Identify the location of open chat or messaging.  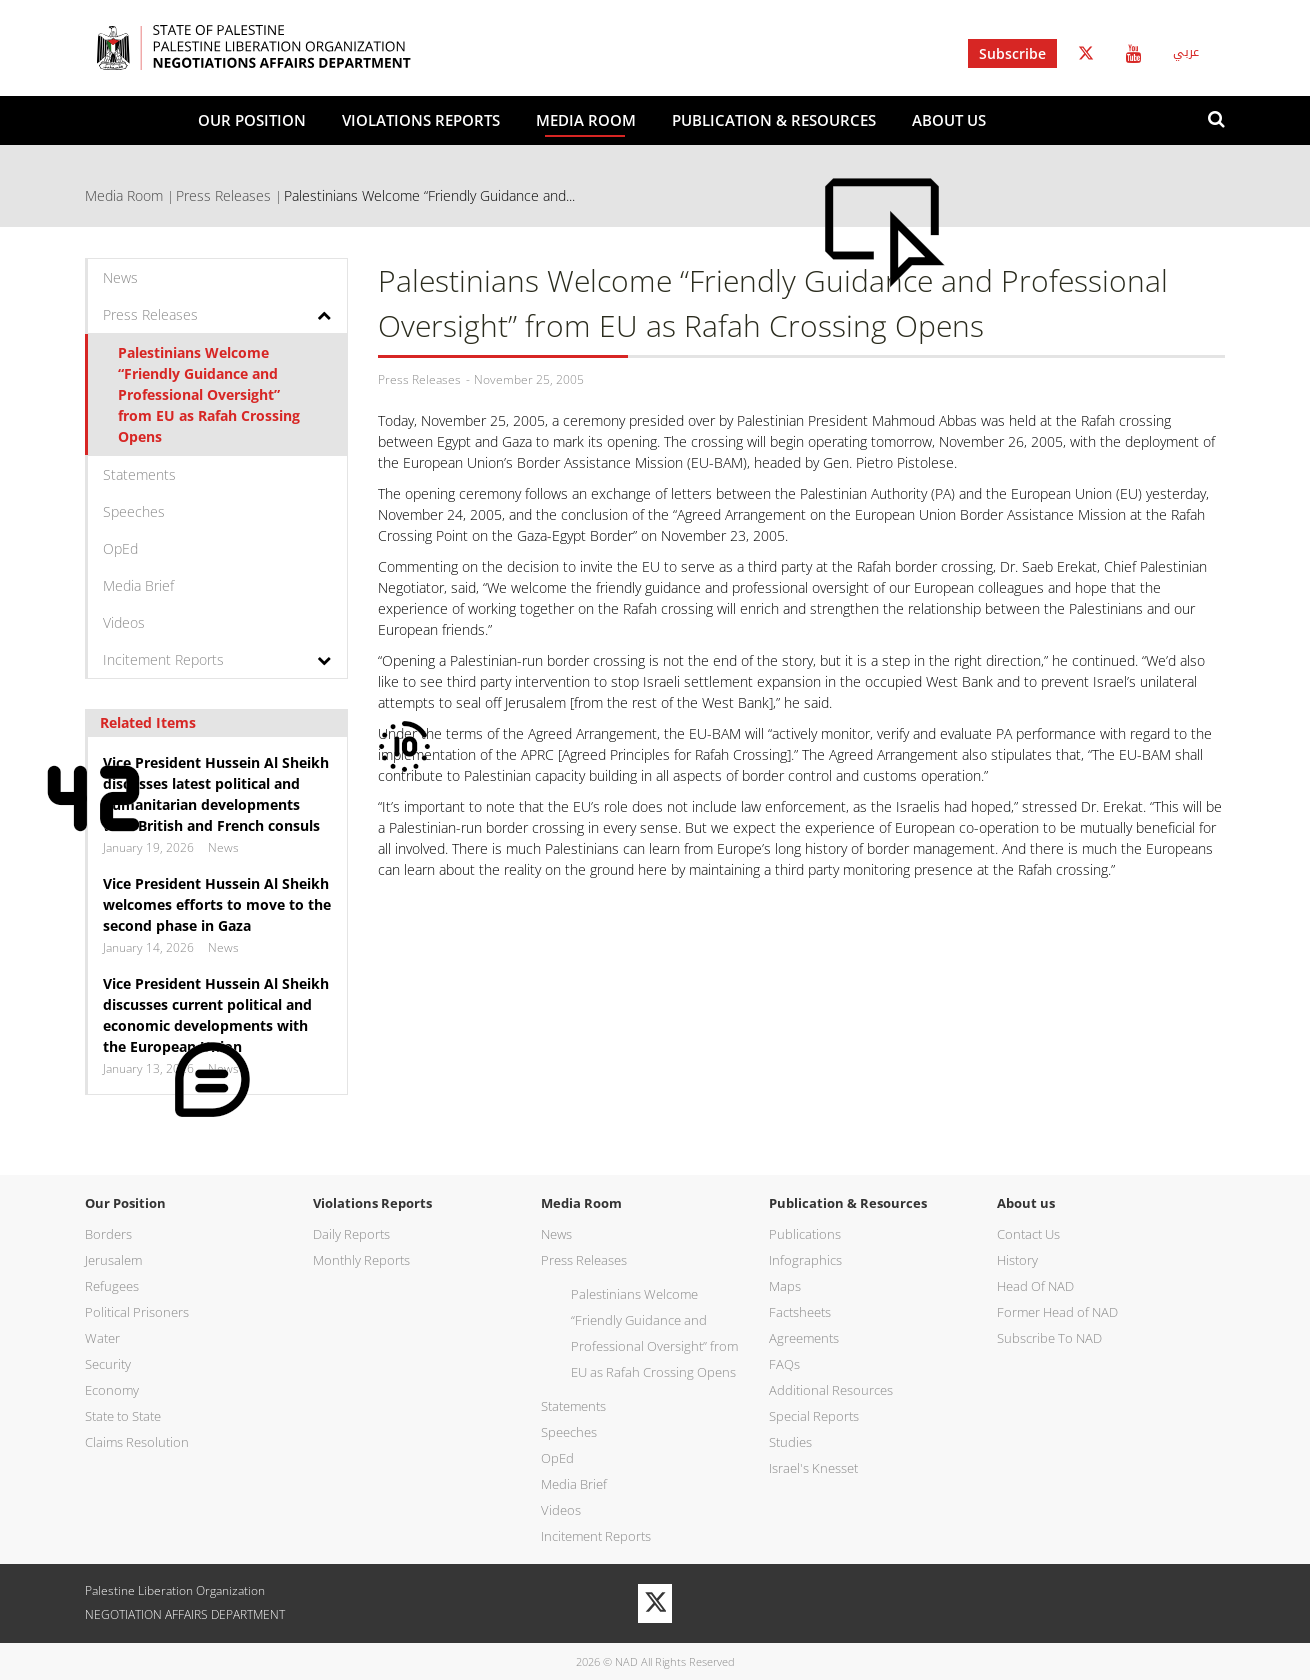
(211, 1081).